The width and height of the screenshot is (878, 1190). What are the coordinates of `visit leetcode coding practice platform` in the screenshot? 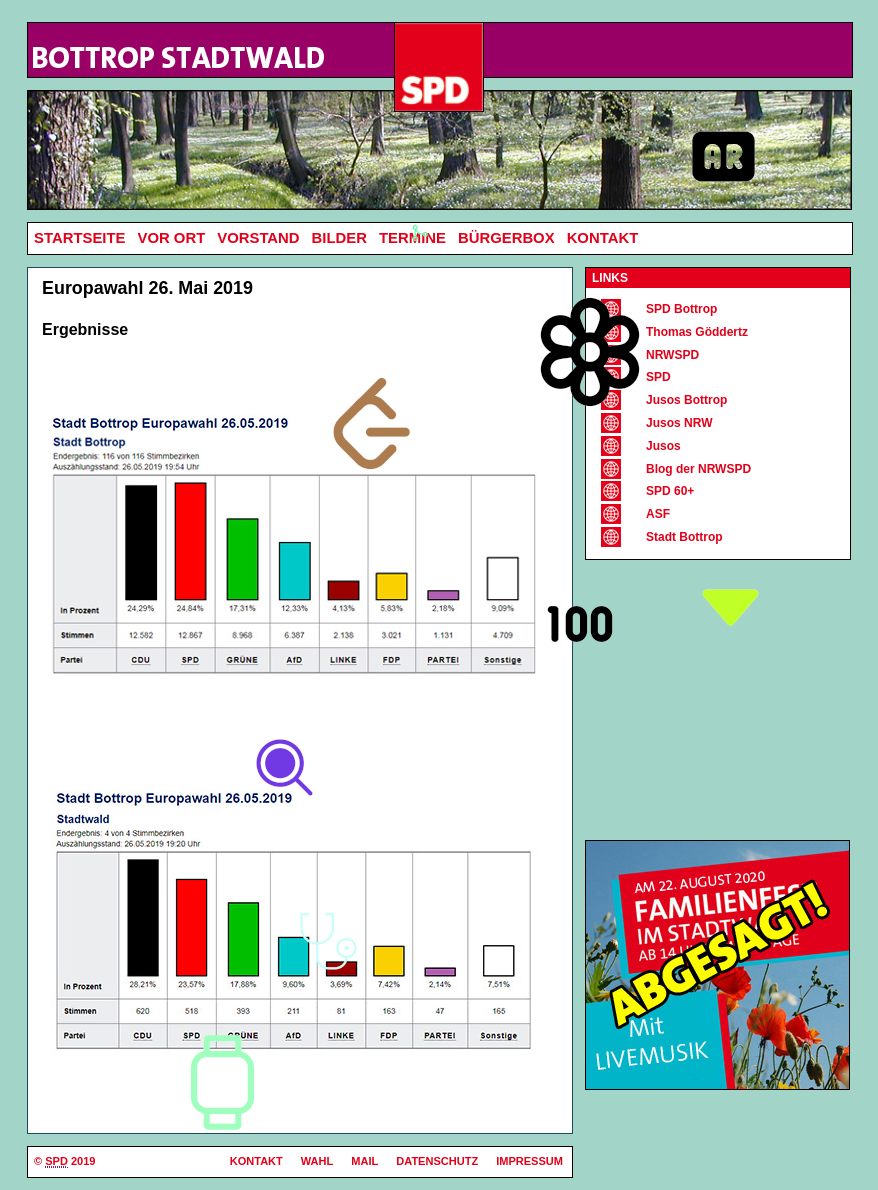 It's located at (370, 427).